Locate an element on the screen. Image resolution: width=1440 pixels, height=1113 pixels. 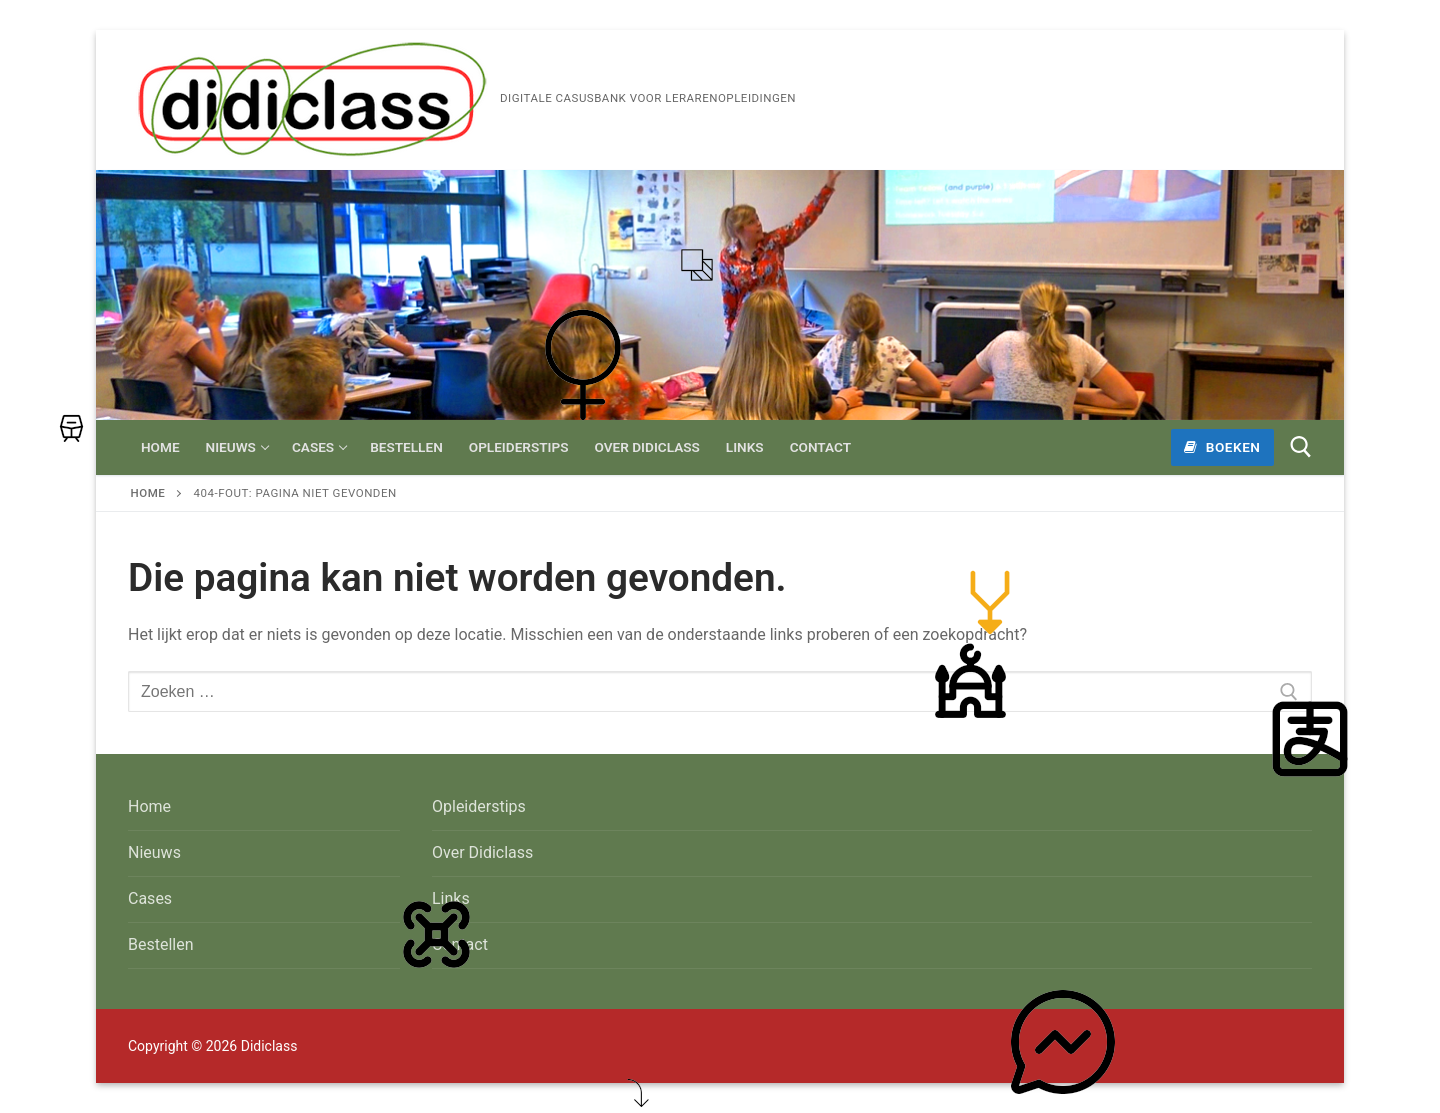
access drone controls is located at coordinates (436, 934).